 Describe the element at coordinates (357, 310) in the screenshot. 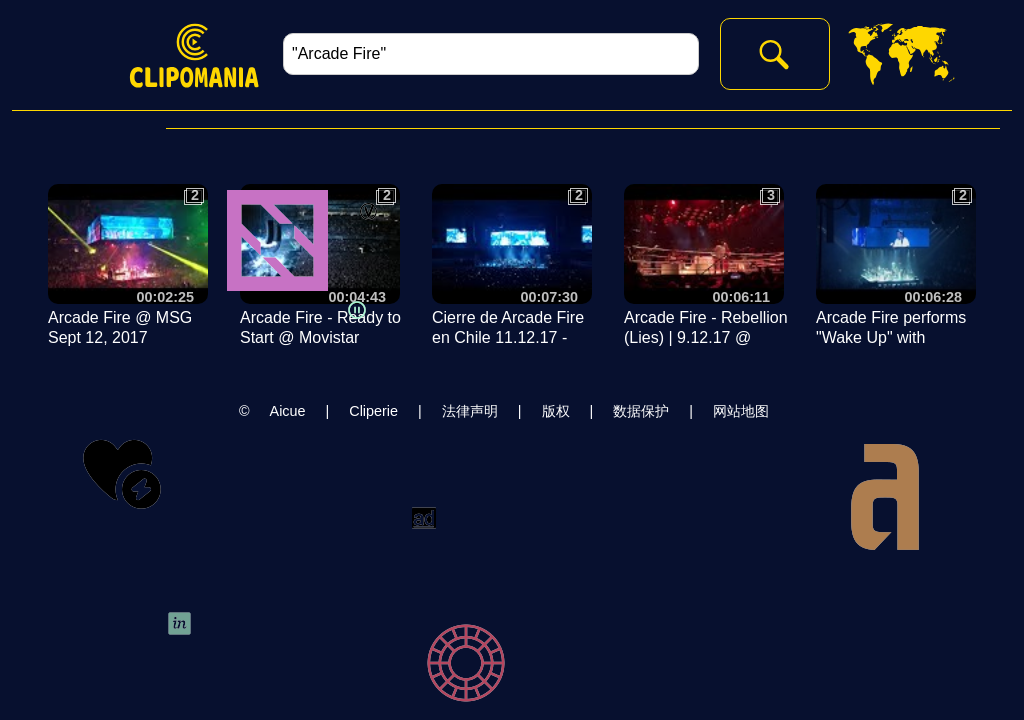

I see `pause media playback` at that location.